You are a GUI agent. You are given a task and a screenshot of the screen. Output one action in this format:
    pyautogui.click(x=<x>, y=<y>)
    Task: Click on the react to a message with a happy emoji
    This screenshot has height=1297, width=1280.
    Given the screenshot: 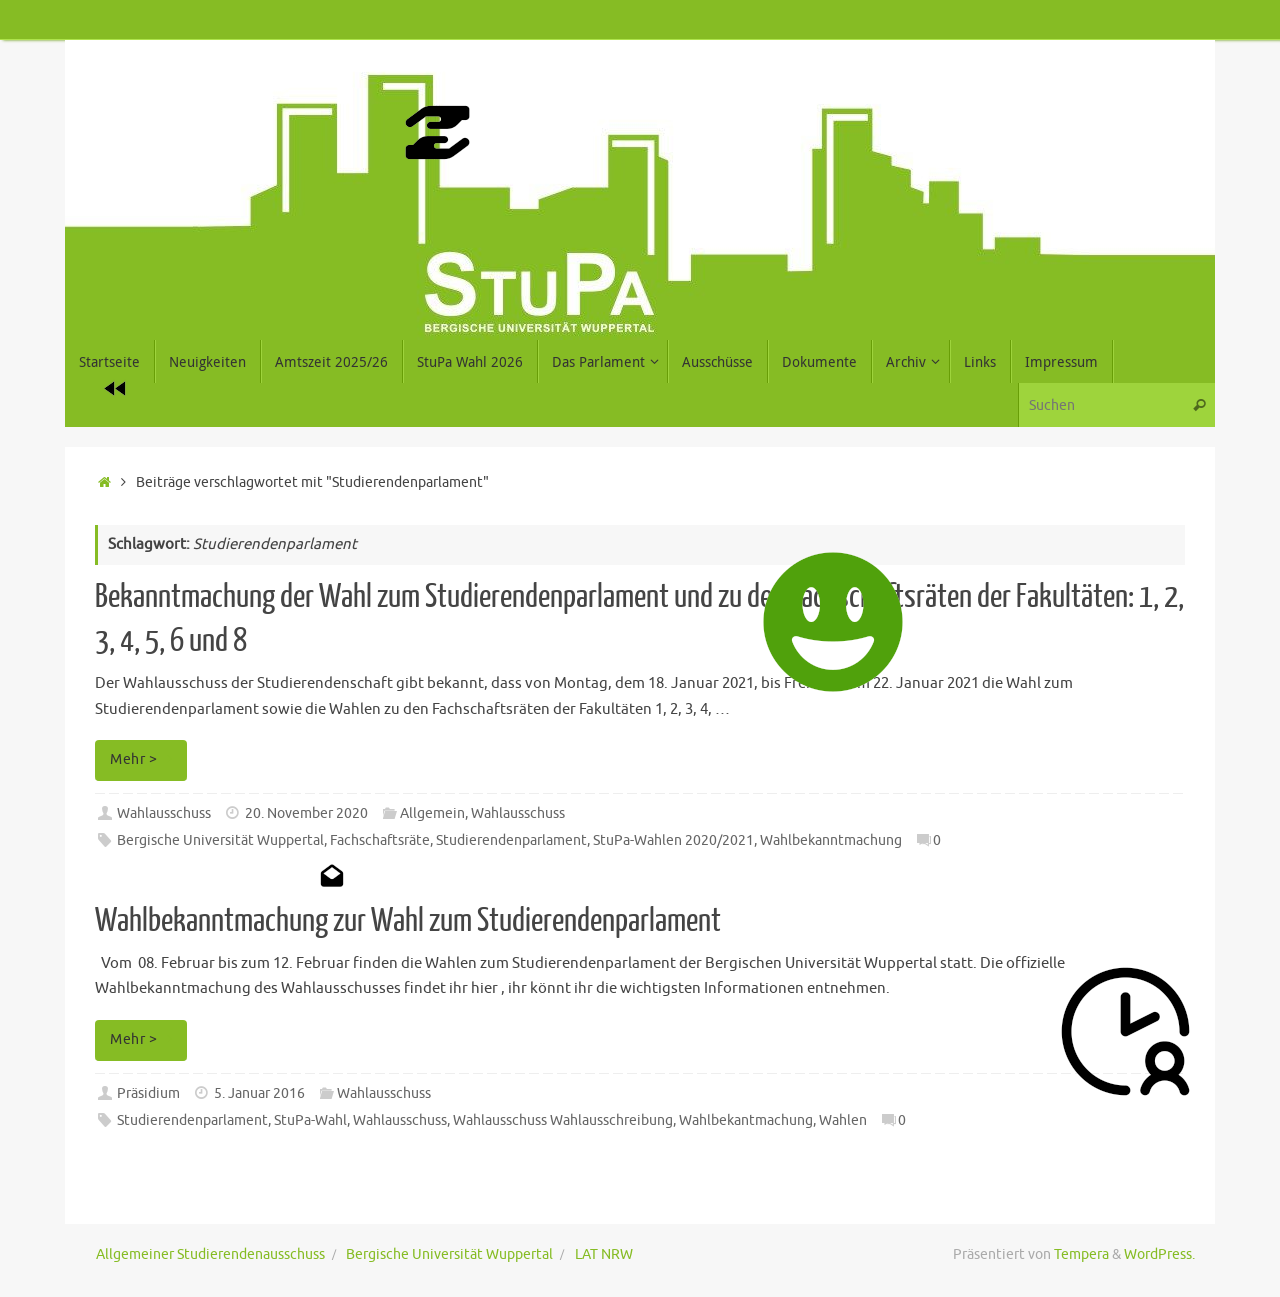 What is the action you would take?
    pyautogui.click(x=833, y=622)
    